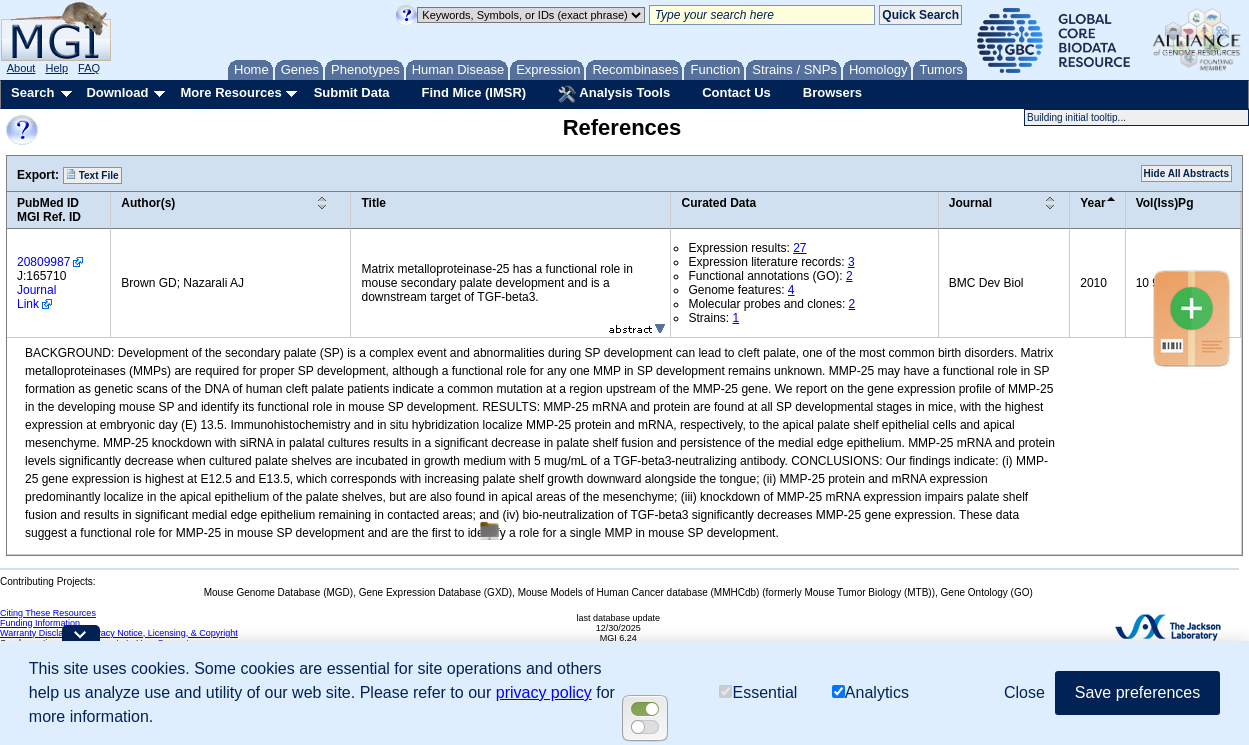  Describe the element at coordinates (489, 530) in the screenshot. I see `access a remote or network folder` at that location.